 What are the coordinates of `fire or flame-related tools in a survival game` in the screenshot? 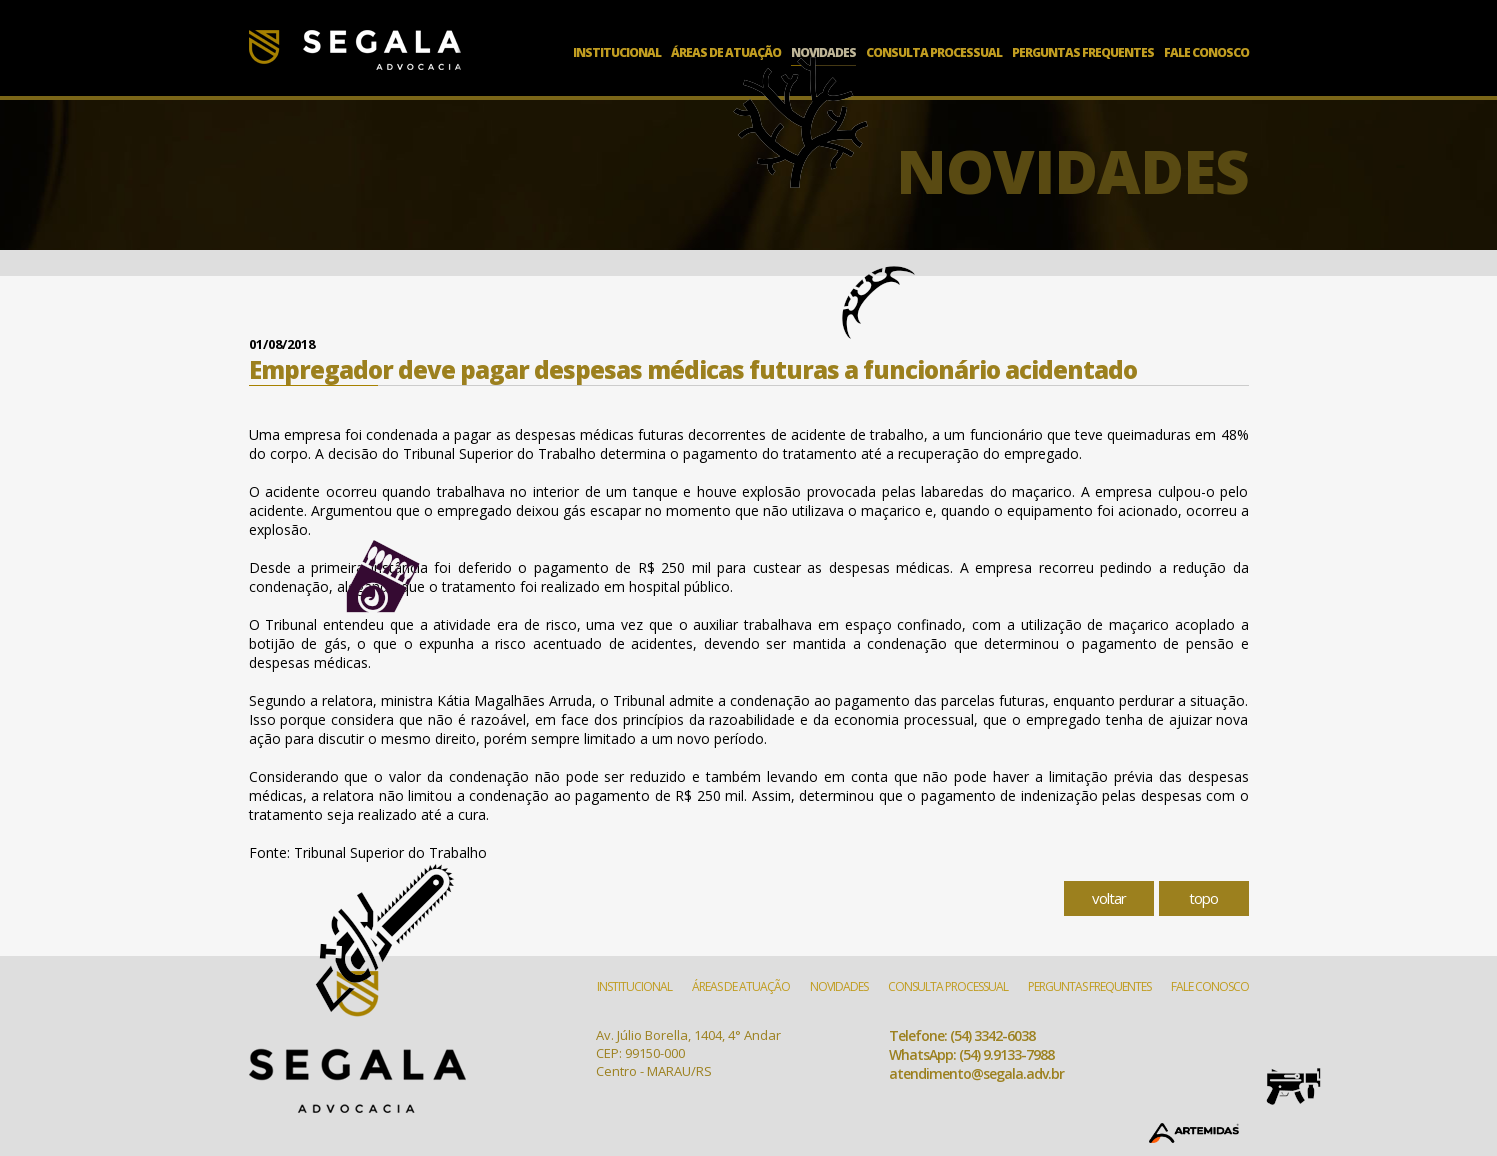 It's located at (383, 575).